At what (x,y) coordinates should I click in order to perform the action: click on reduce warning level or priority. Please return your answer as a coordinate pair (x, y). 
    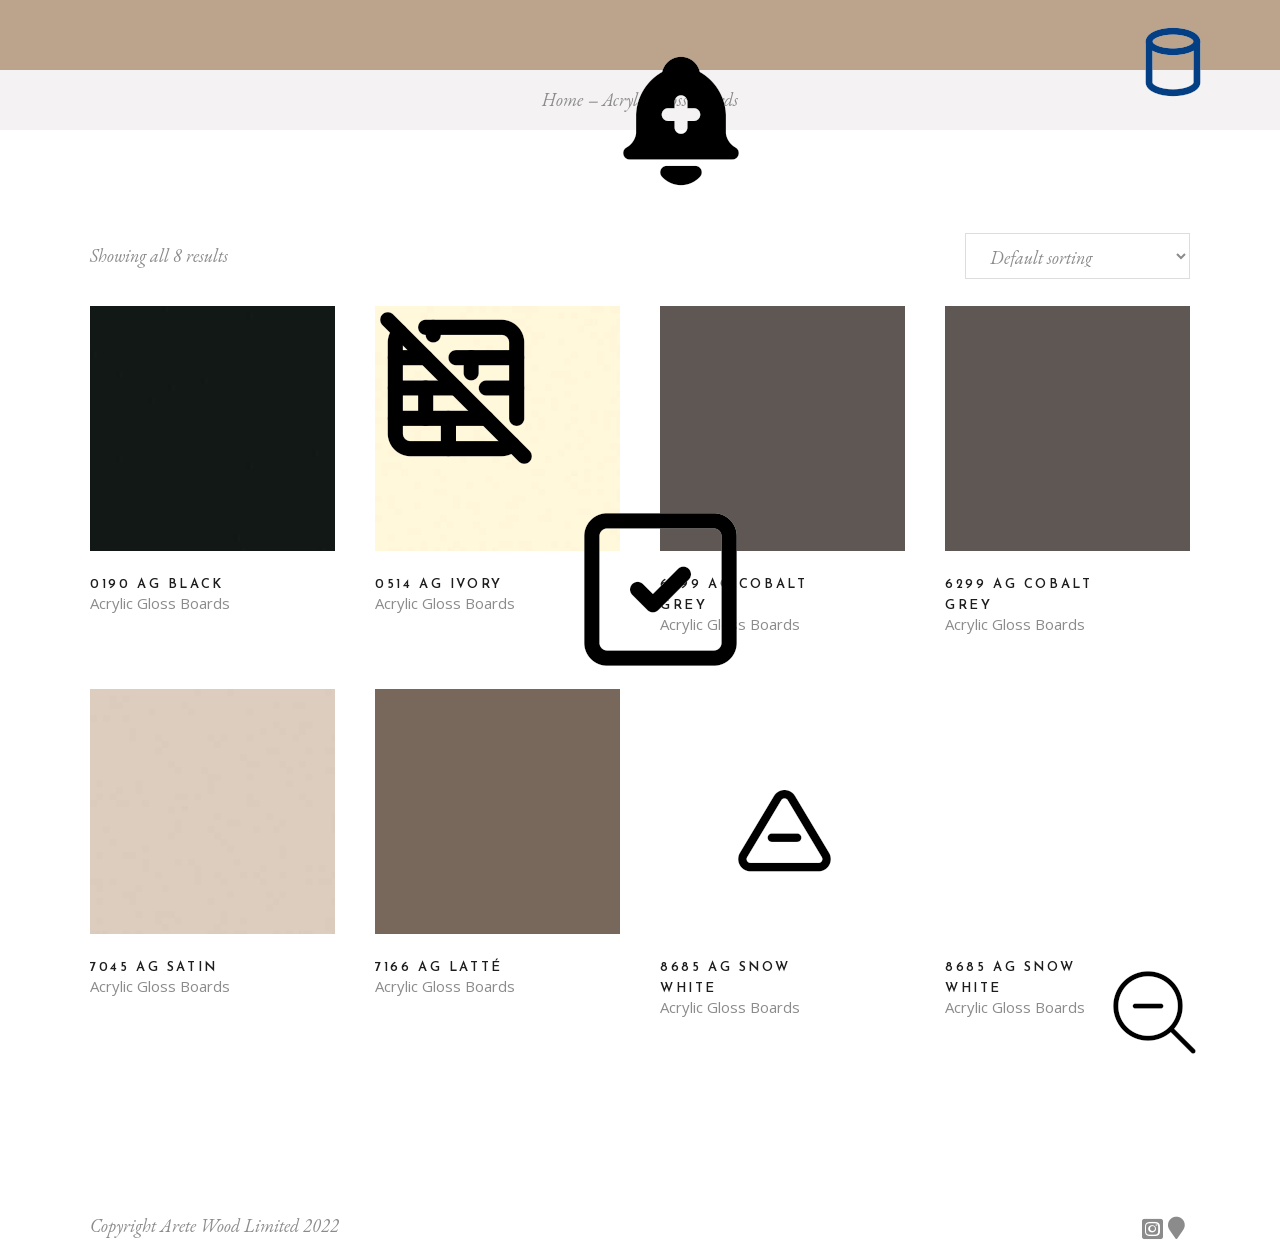
    Looking at the image, I should click on (784, 833).